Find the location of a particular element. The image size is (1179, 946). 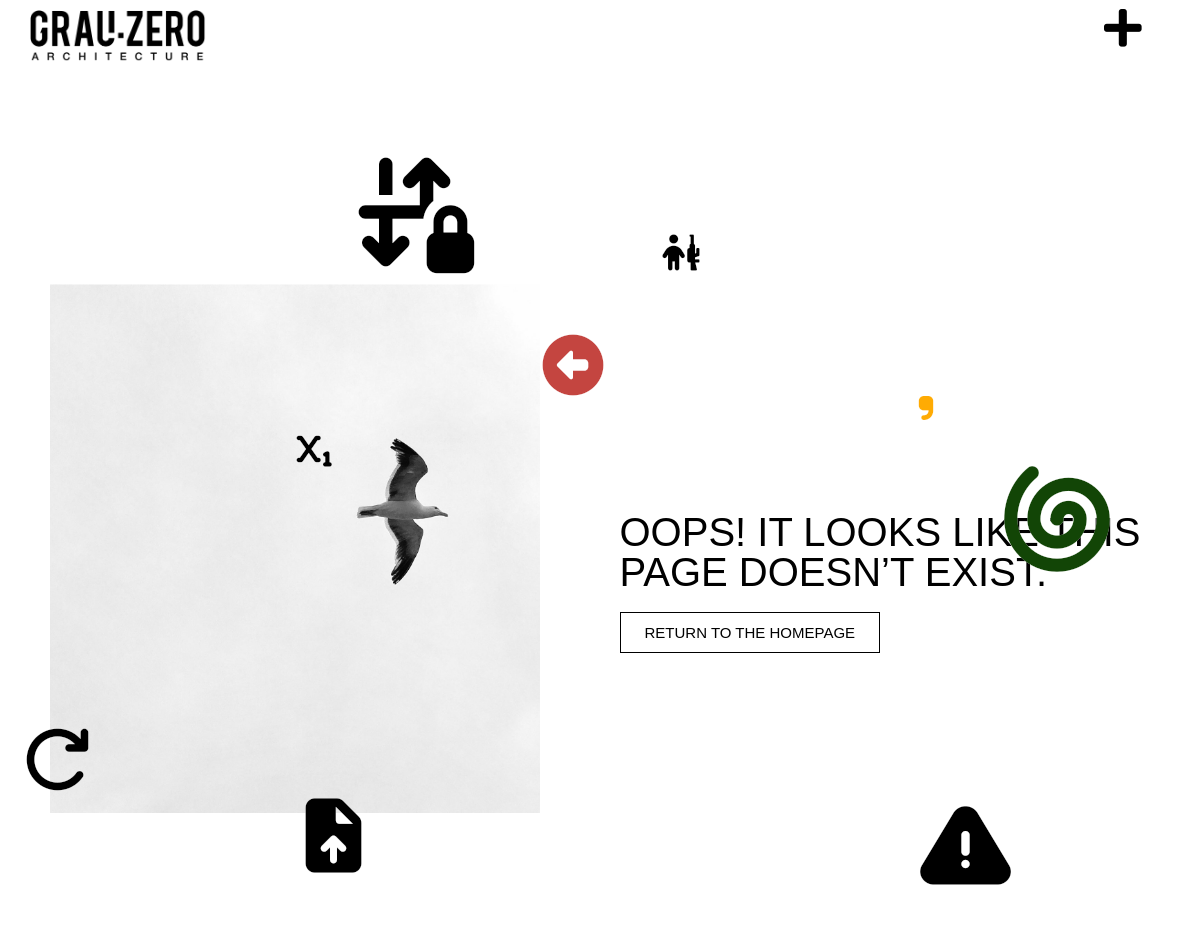

refresh or reload the current page is located at coordinates (57, 759).